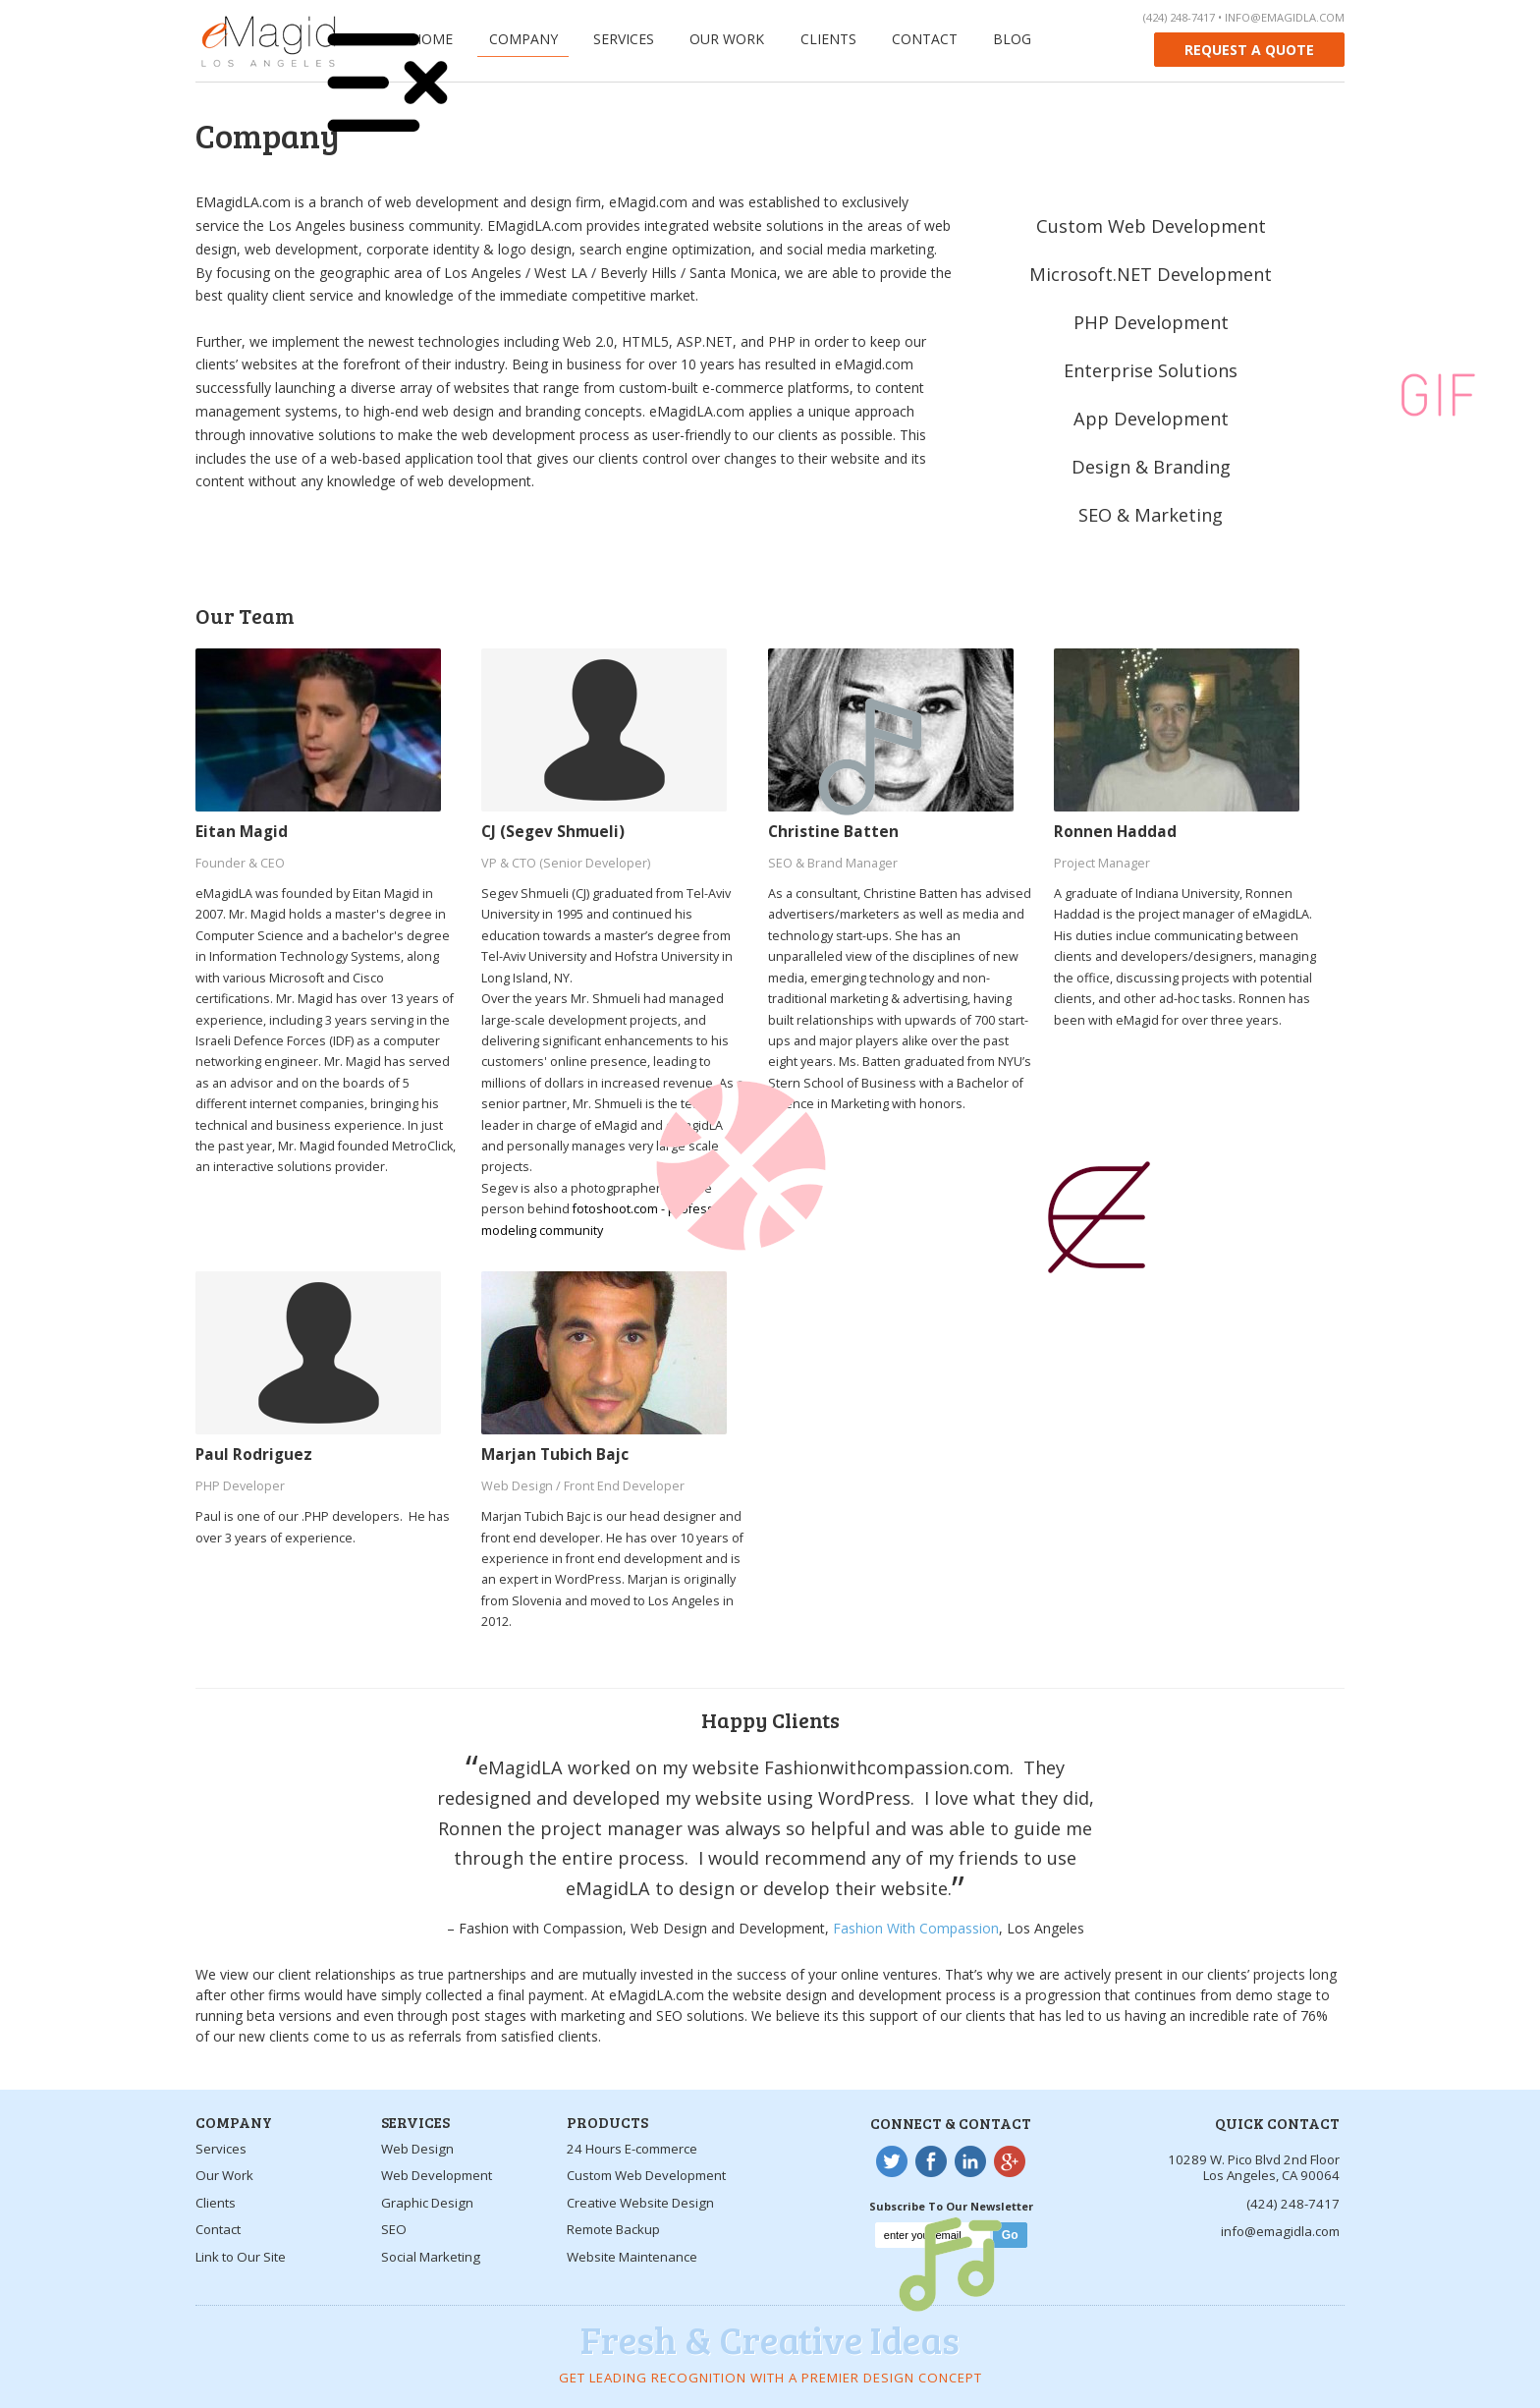 The width and height of the screenshot is (1540, 2408). I want to click on access sports or basketball-related content, so click(741, 1165).